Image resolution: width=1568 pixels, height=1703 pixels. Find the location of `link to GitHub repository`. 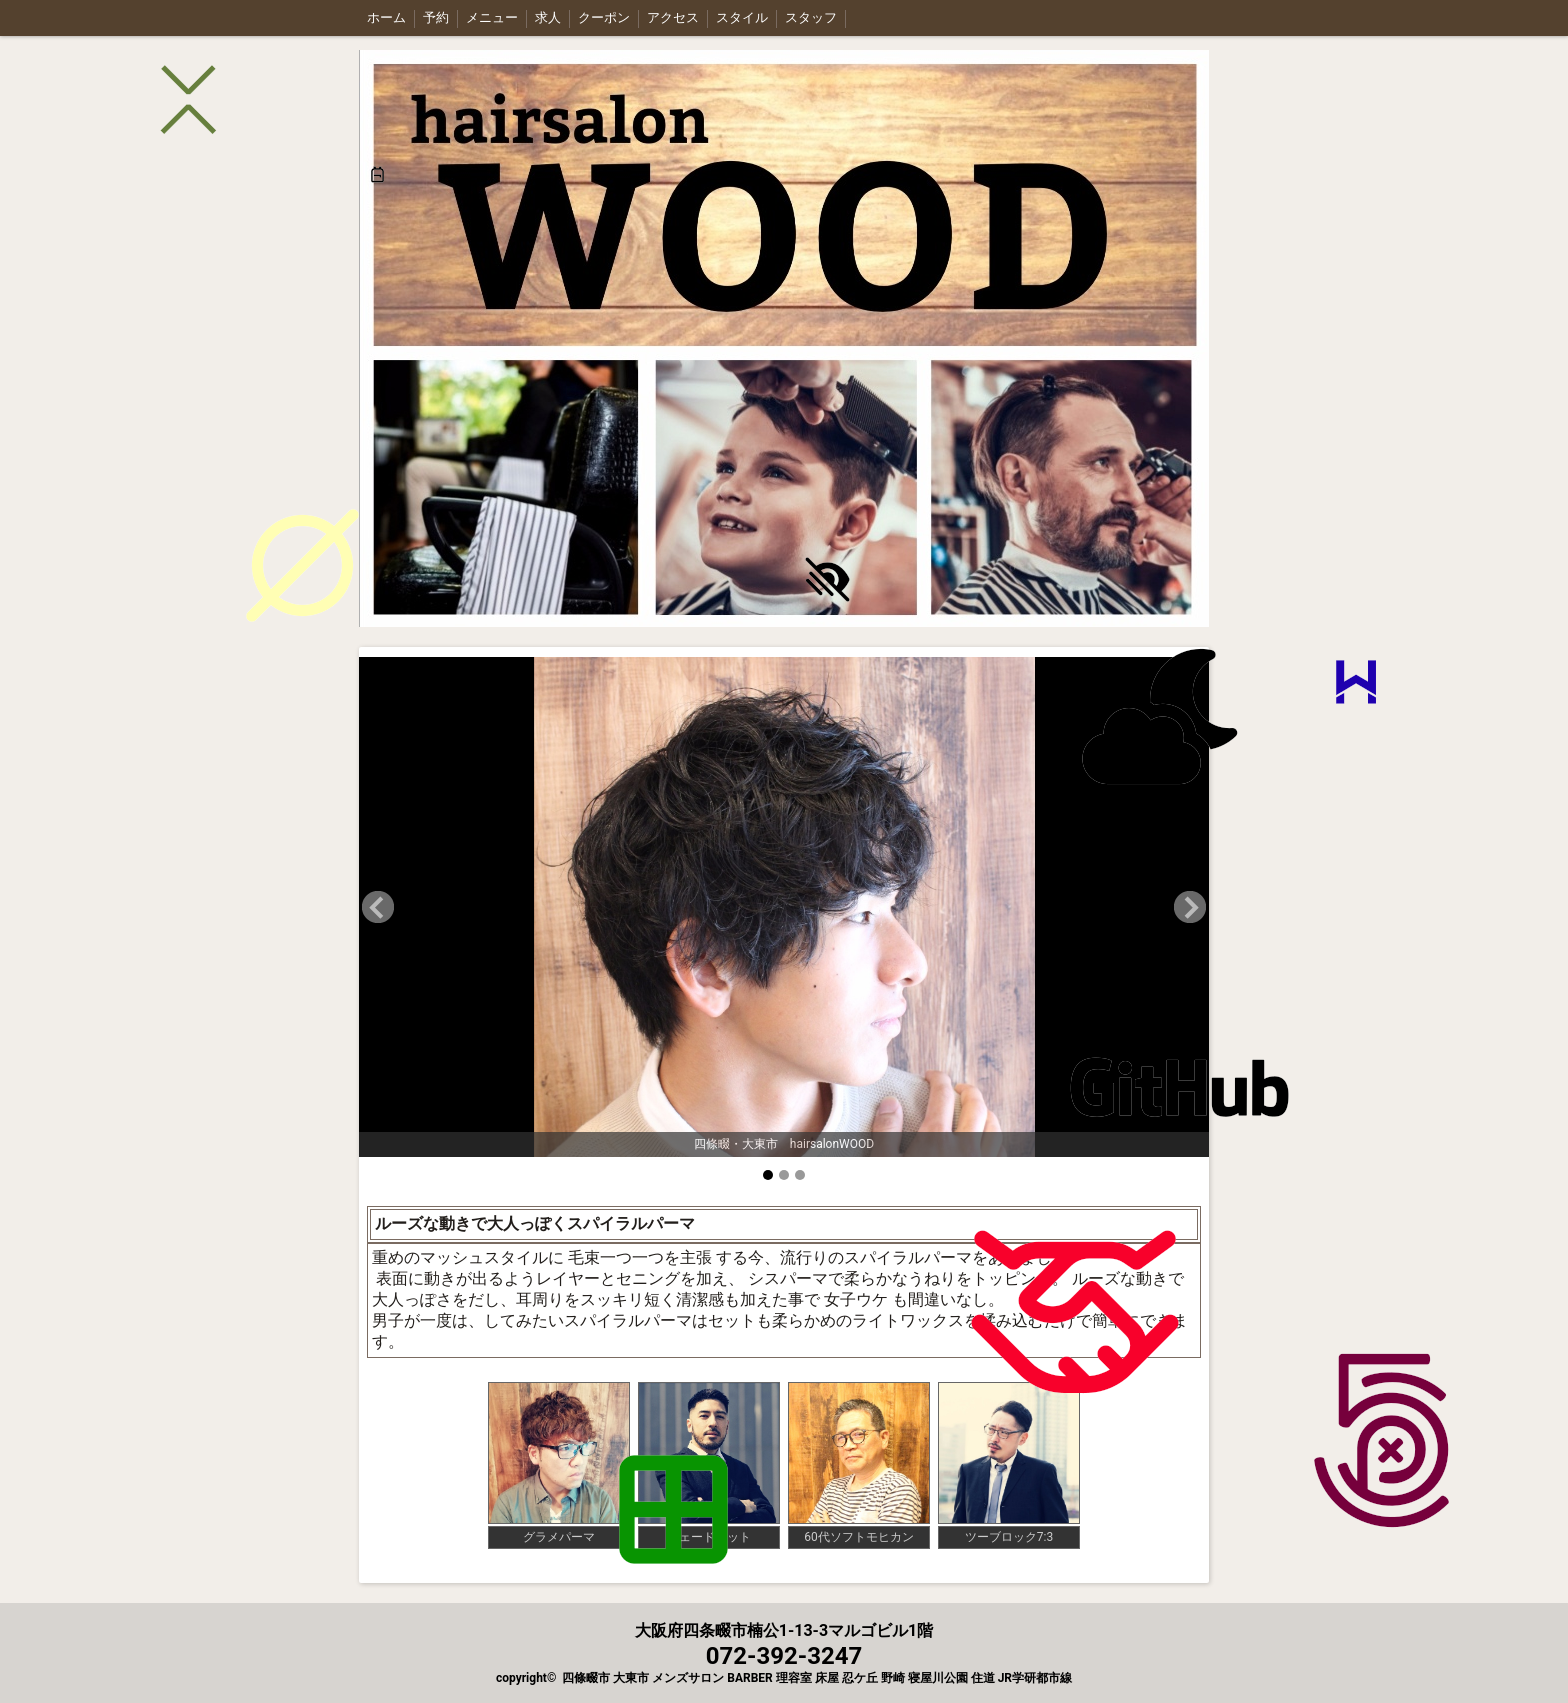

link to GitHub repository is located at coordinates (1180, 1087).